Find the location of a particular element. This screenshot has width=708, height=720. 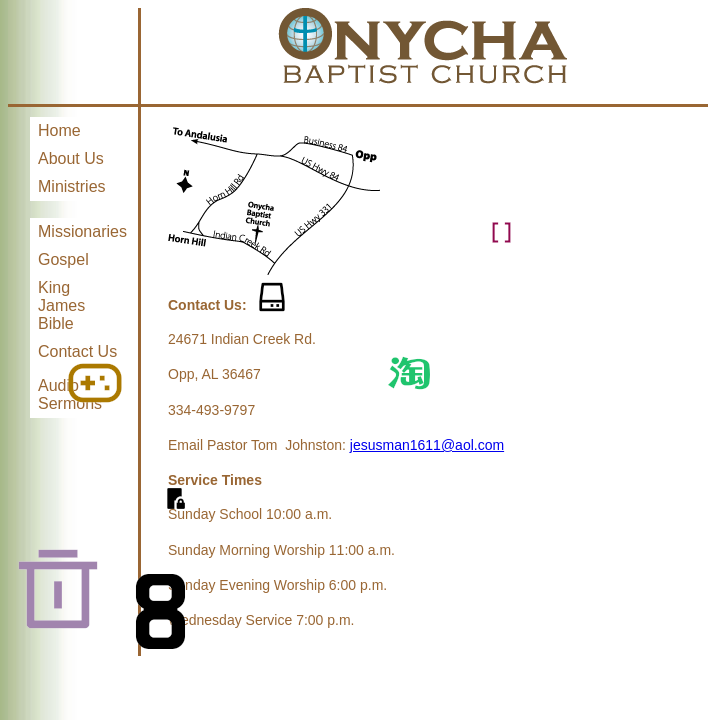

access external storage or hard drive is located at coordinates (272, 297).